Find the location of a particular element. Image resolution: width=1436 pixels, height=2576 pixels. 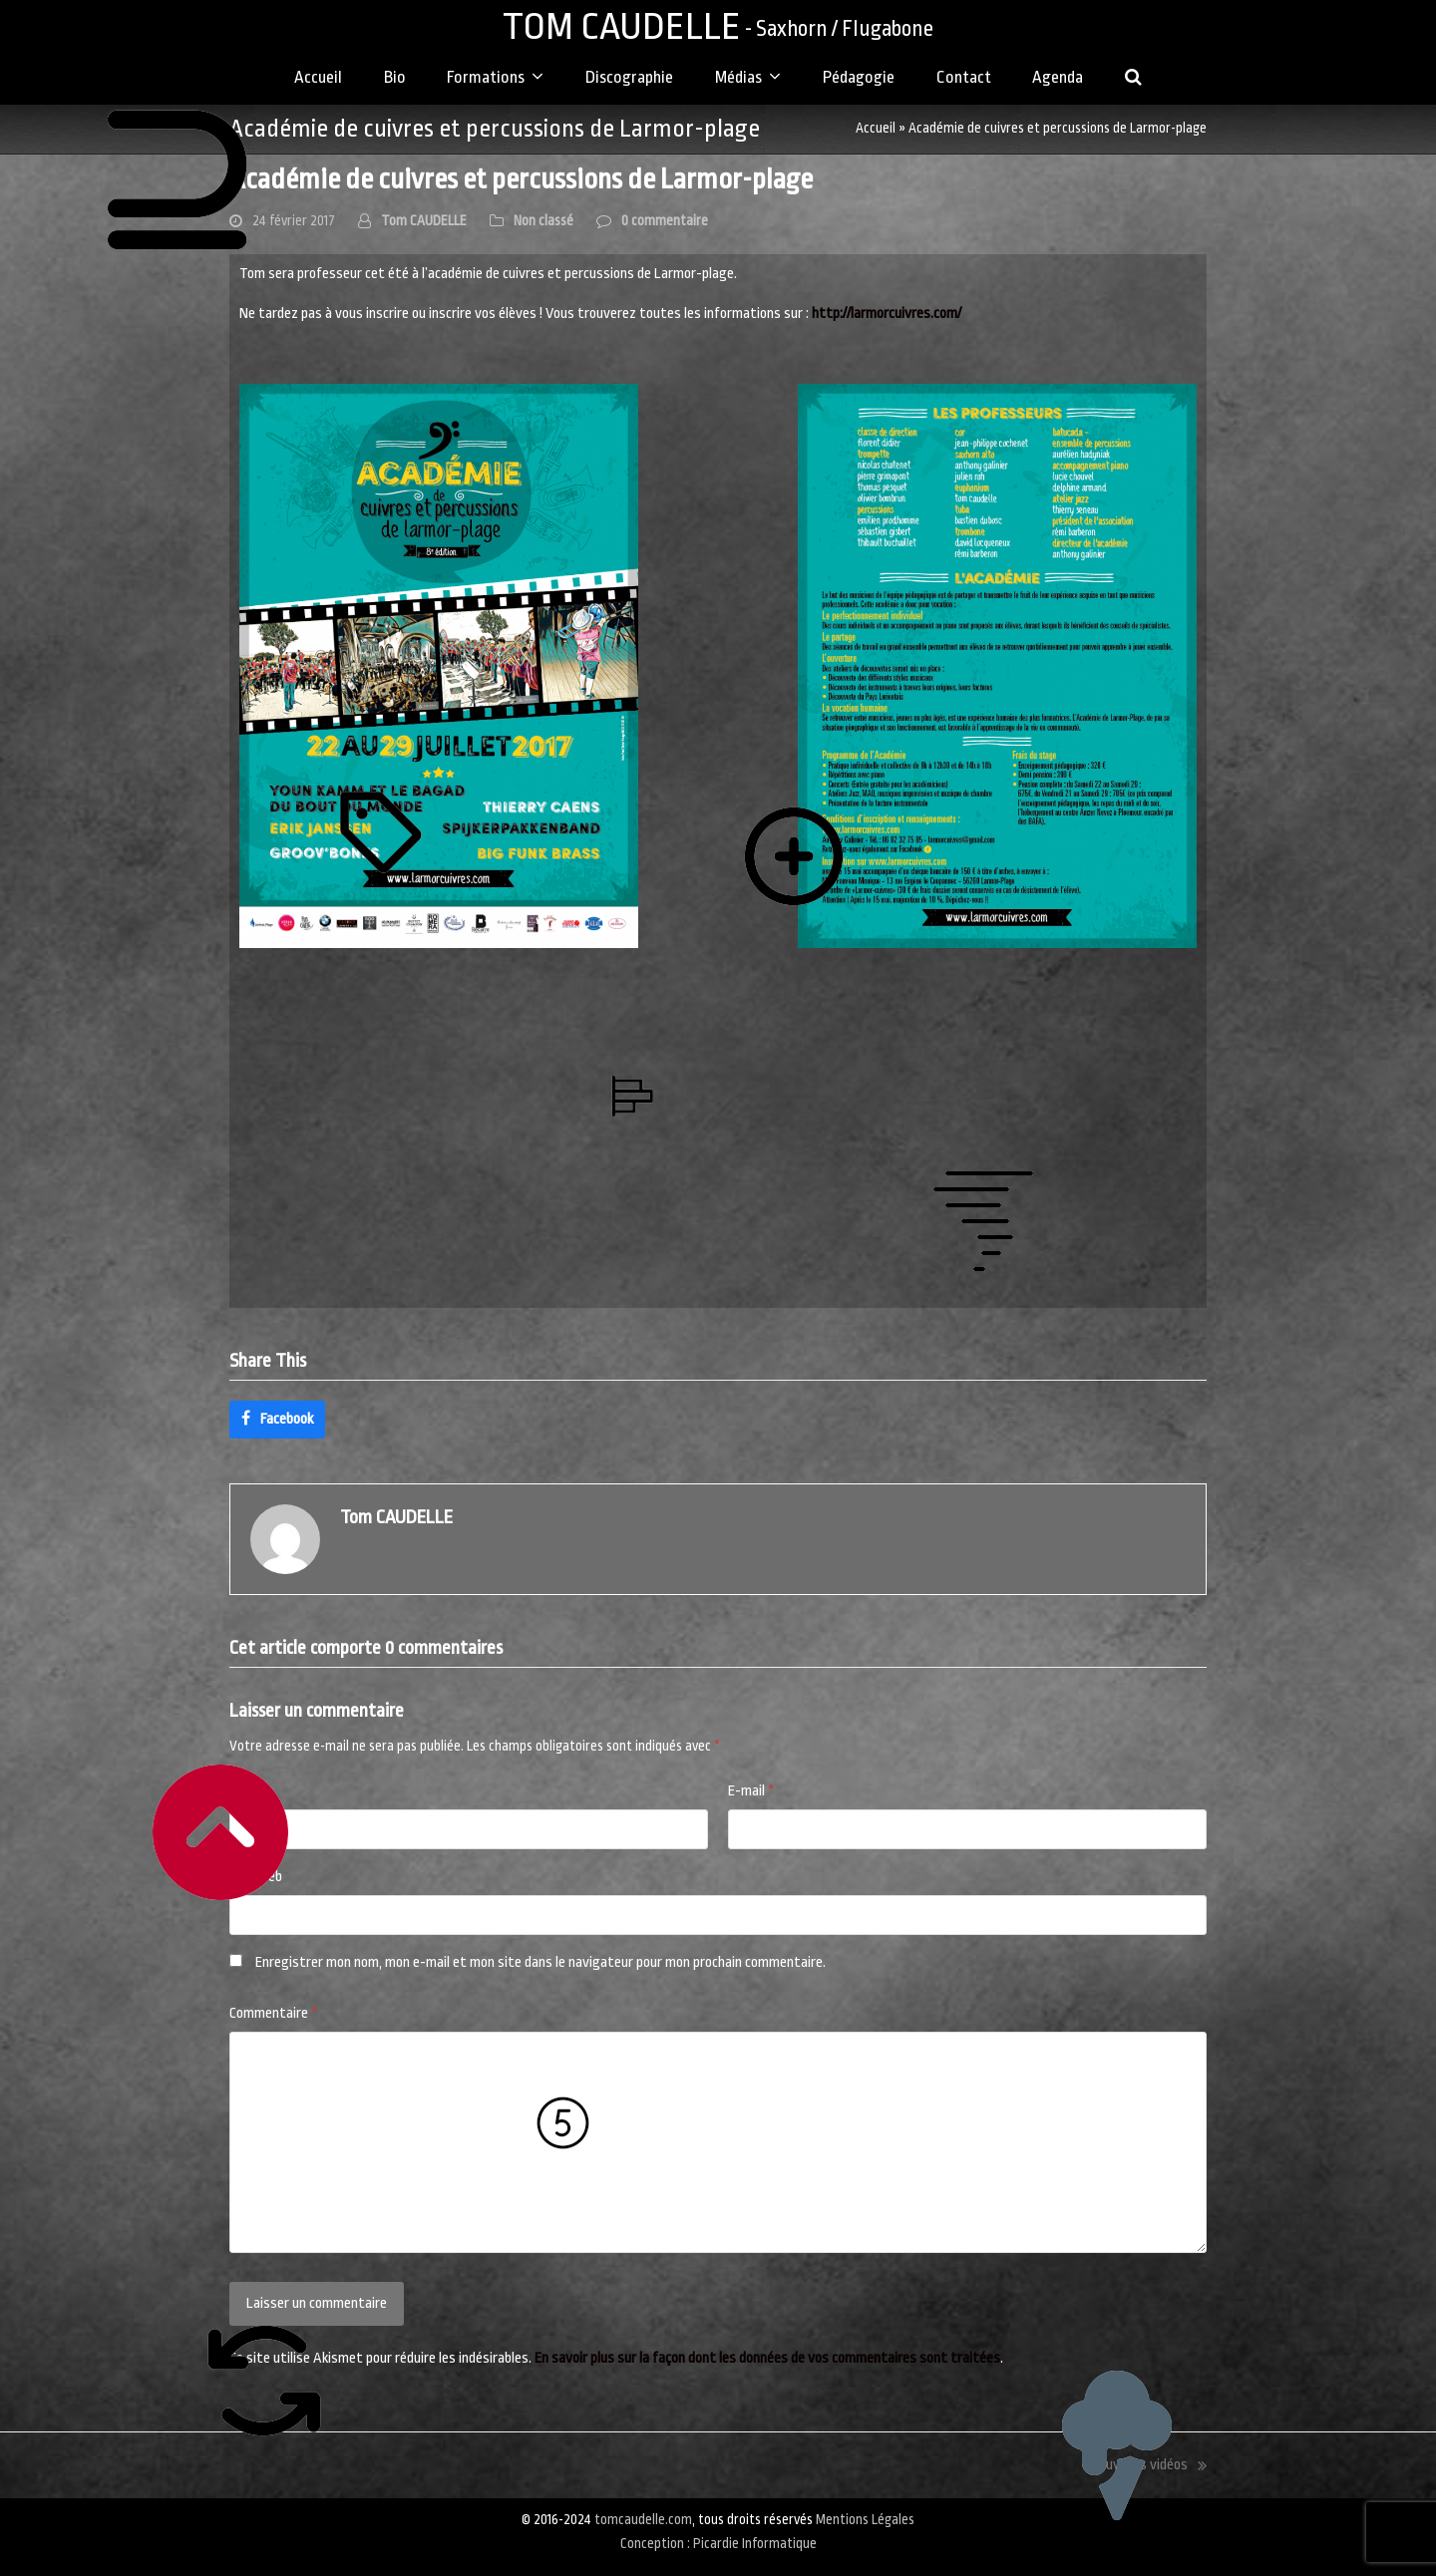

indicates a superset relationship in mathematical notation is located at coordinates (174, 182).